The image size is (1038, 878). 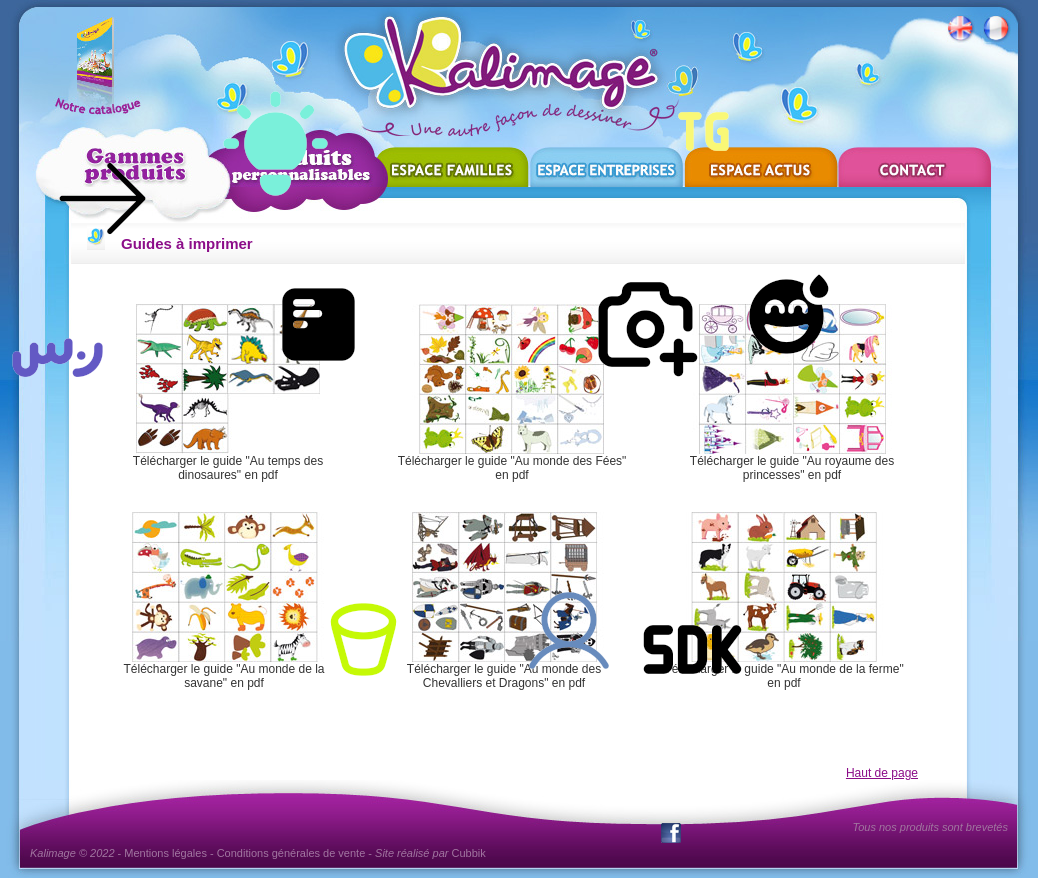 I want to click on indicates price or amount in Saudi riyals, so click(x=55, y=355).